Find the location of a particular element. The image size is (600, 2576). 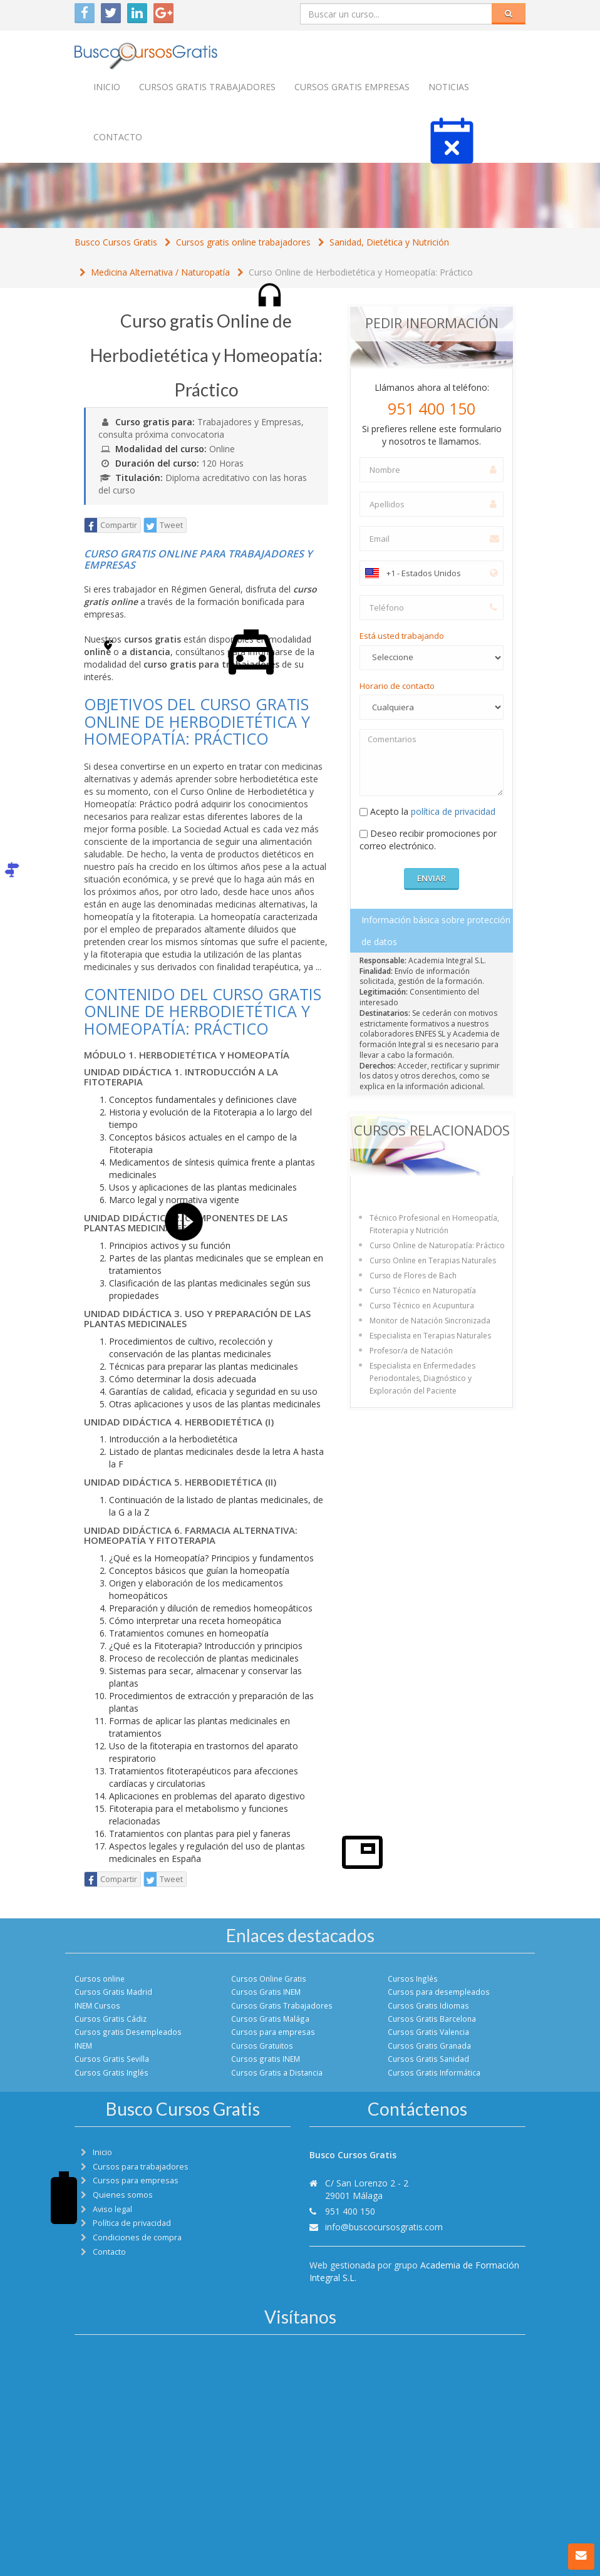

skip to next track or media item is located at coordinates (184, 1221).